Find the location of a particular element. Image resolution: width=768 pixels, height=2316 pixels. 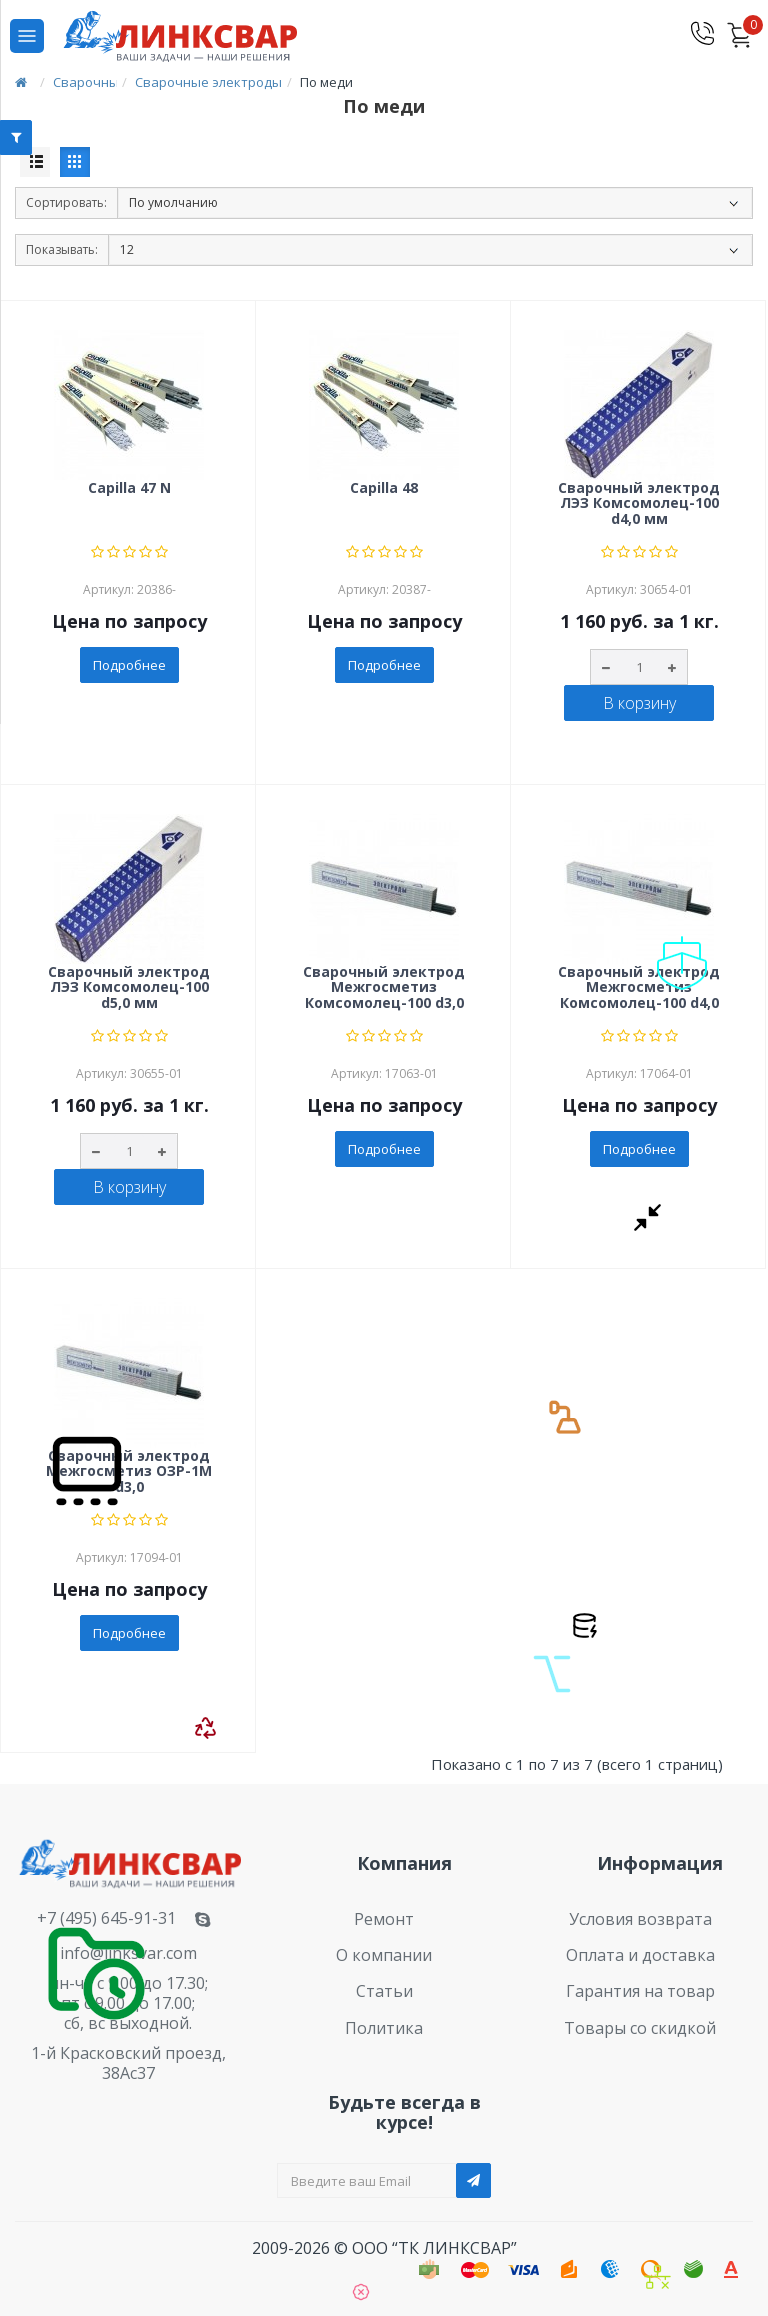

access boat or ferry services is located at coordinates (682, 963).